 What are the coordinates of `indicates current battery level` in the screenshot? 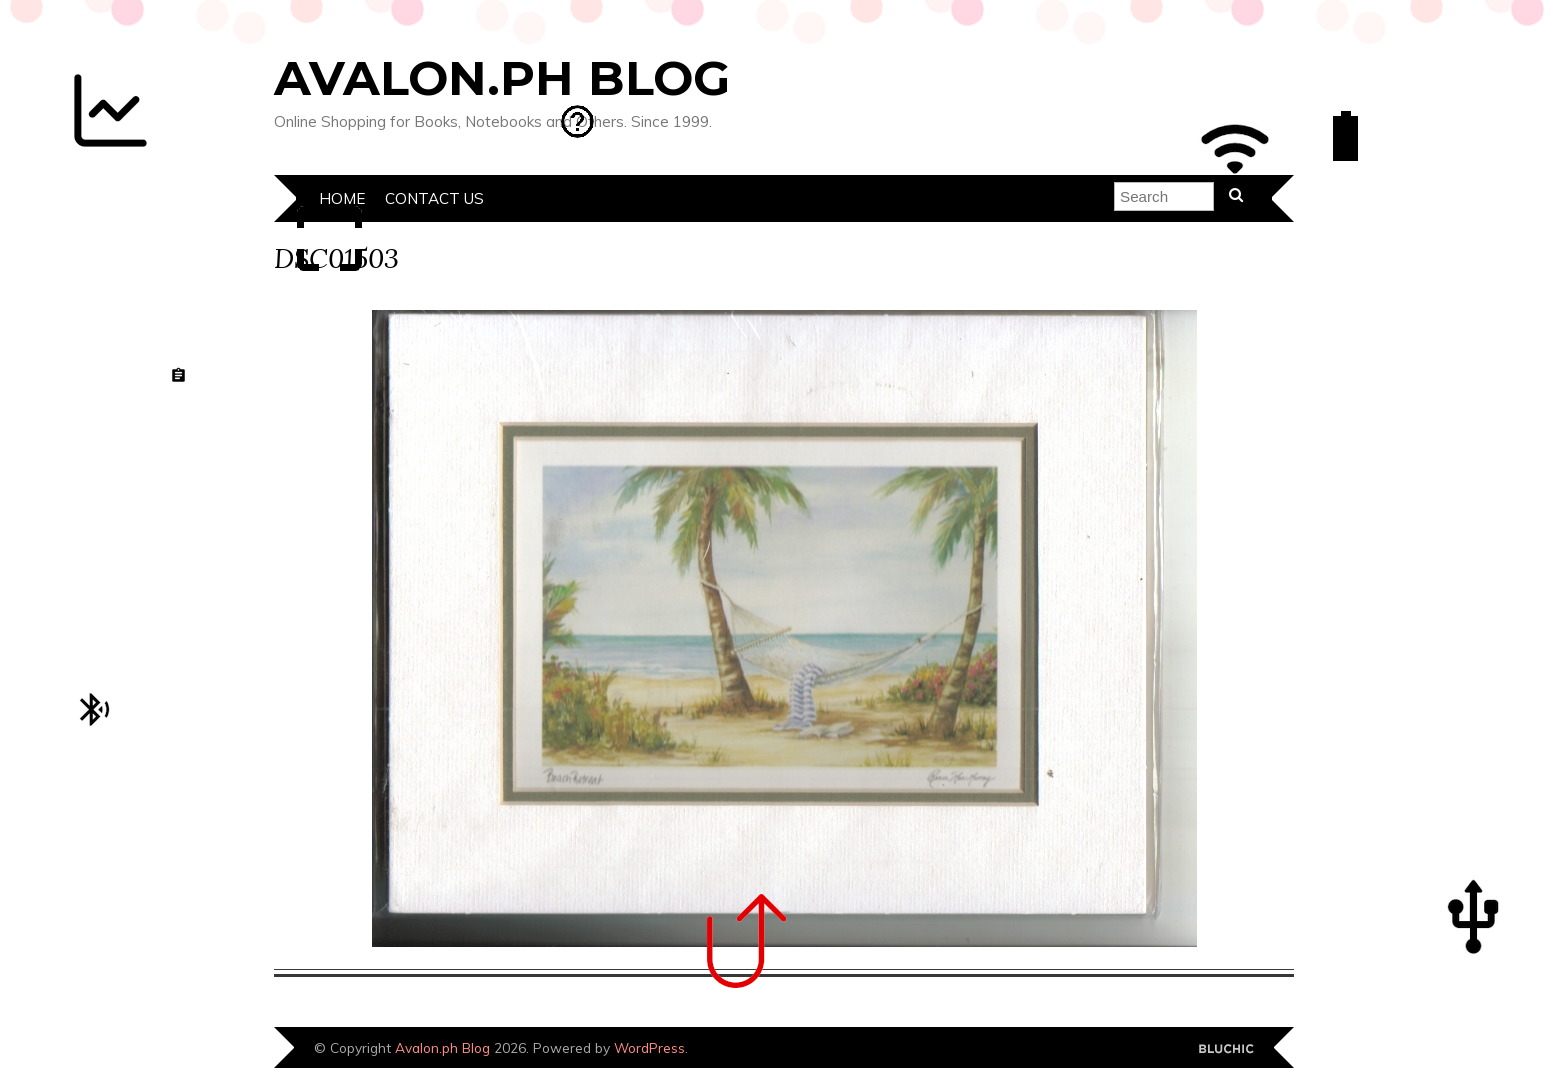 It's located at (1346, 136).